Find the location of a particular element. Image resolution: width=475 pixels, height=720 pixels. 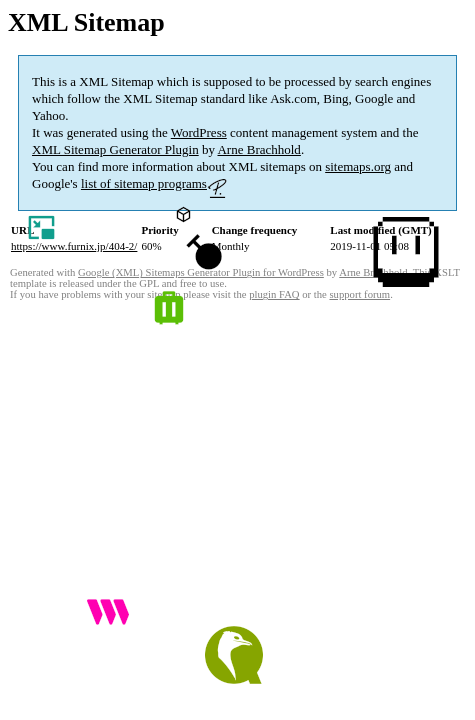

thirdweb platform logo is located at coordinates (108, 612).